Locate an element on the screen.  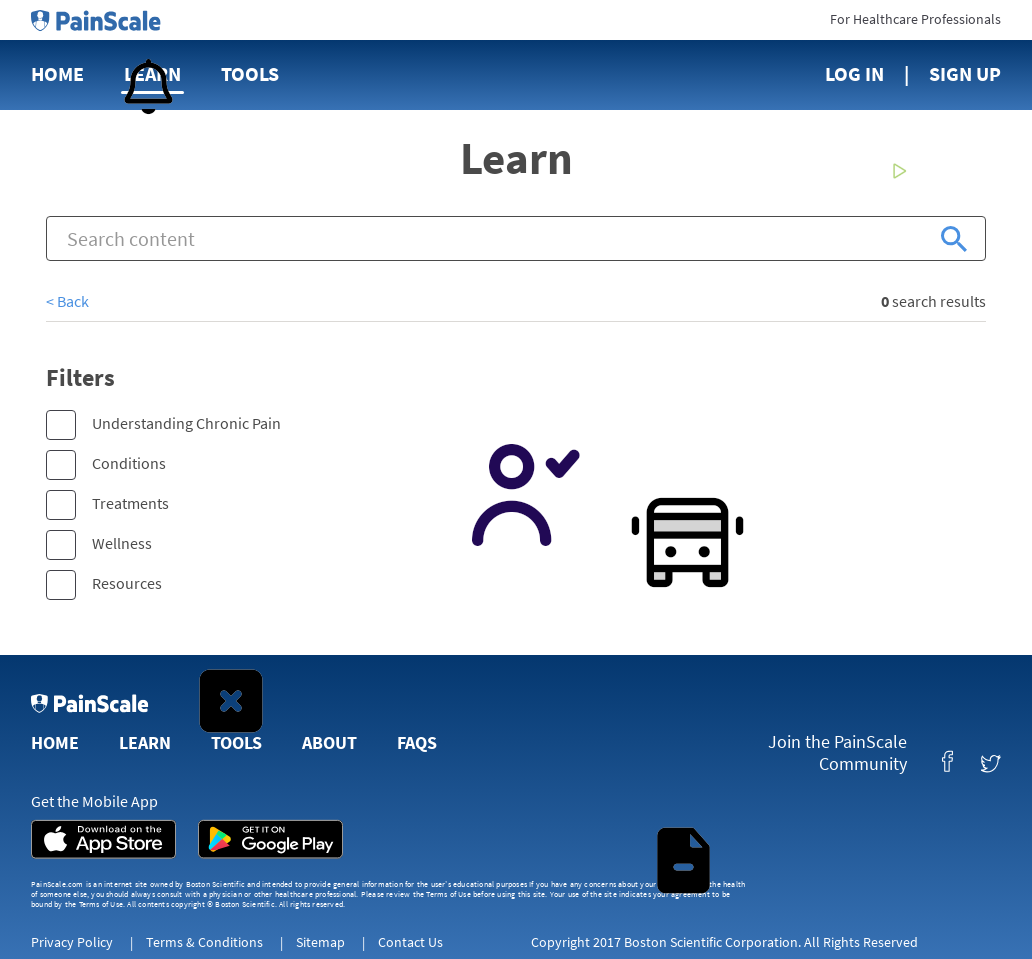
play media or start video is located at coordinates (898, 171).